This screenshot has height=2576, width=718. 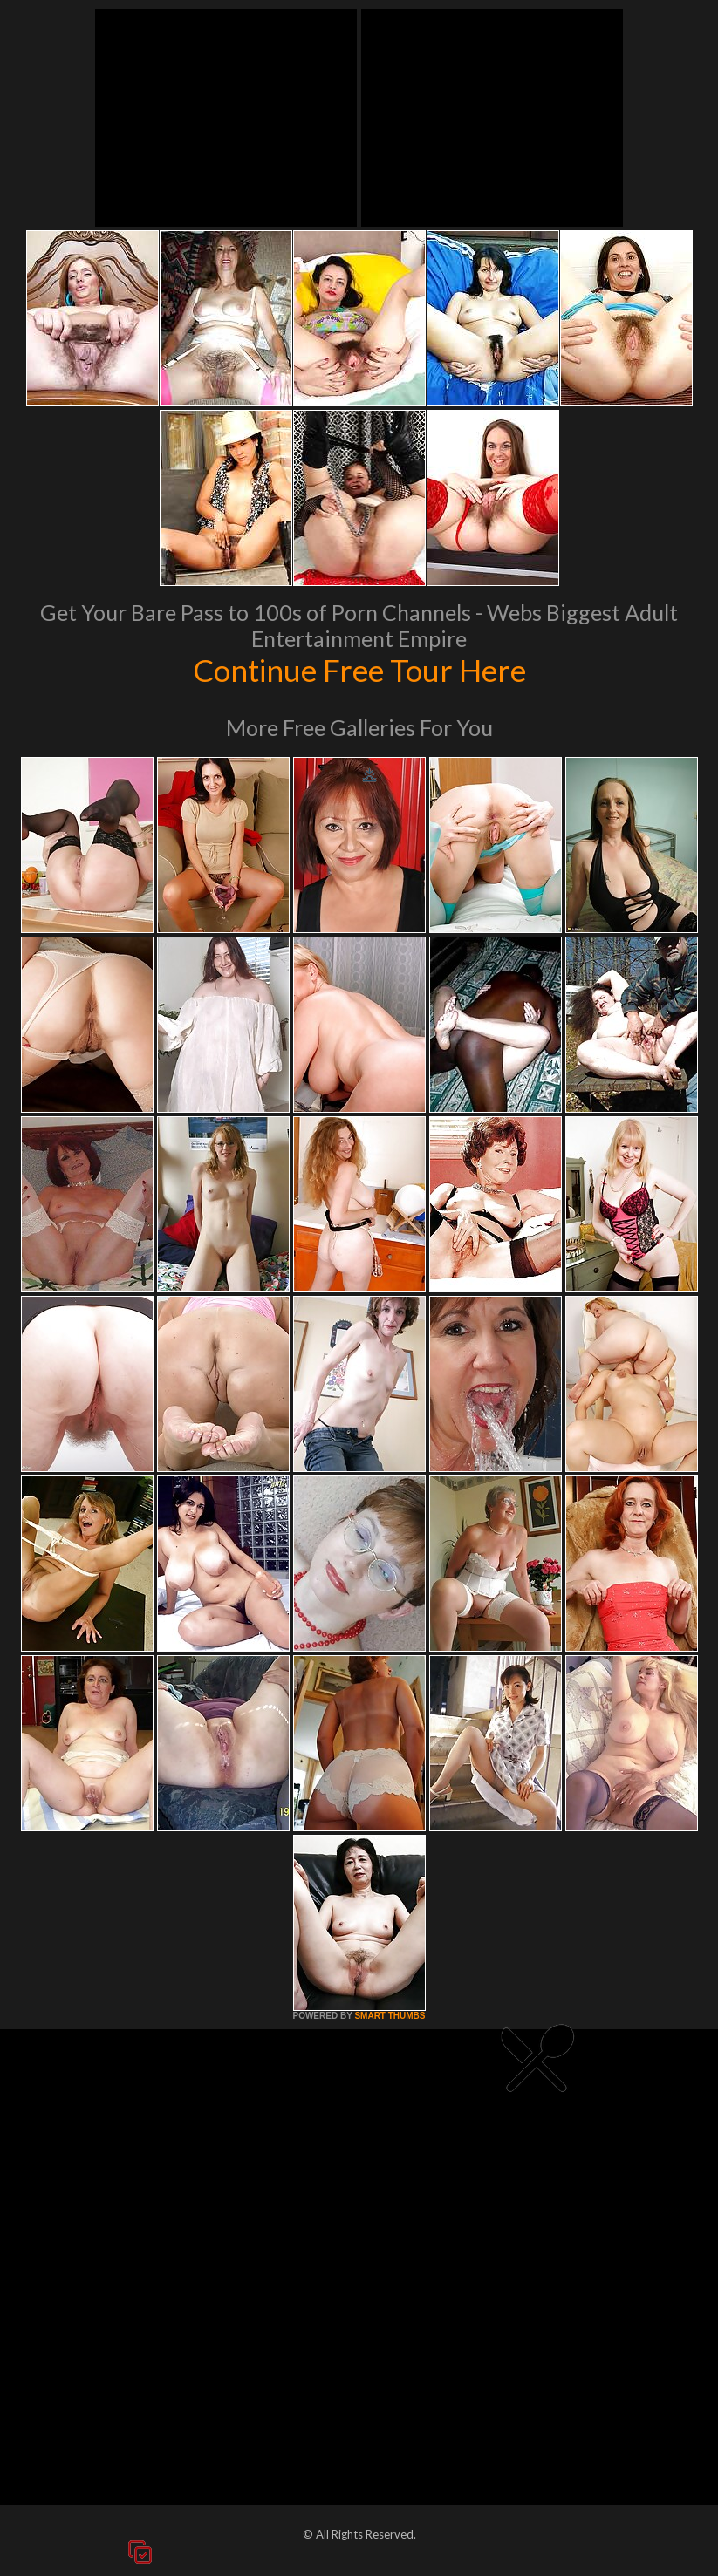 What do you see at coordinates (140, 2552) in the screenshot?
I see `content copied to clipboard successfully` at bounding box center [140, 2552].